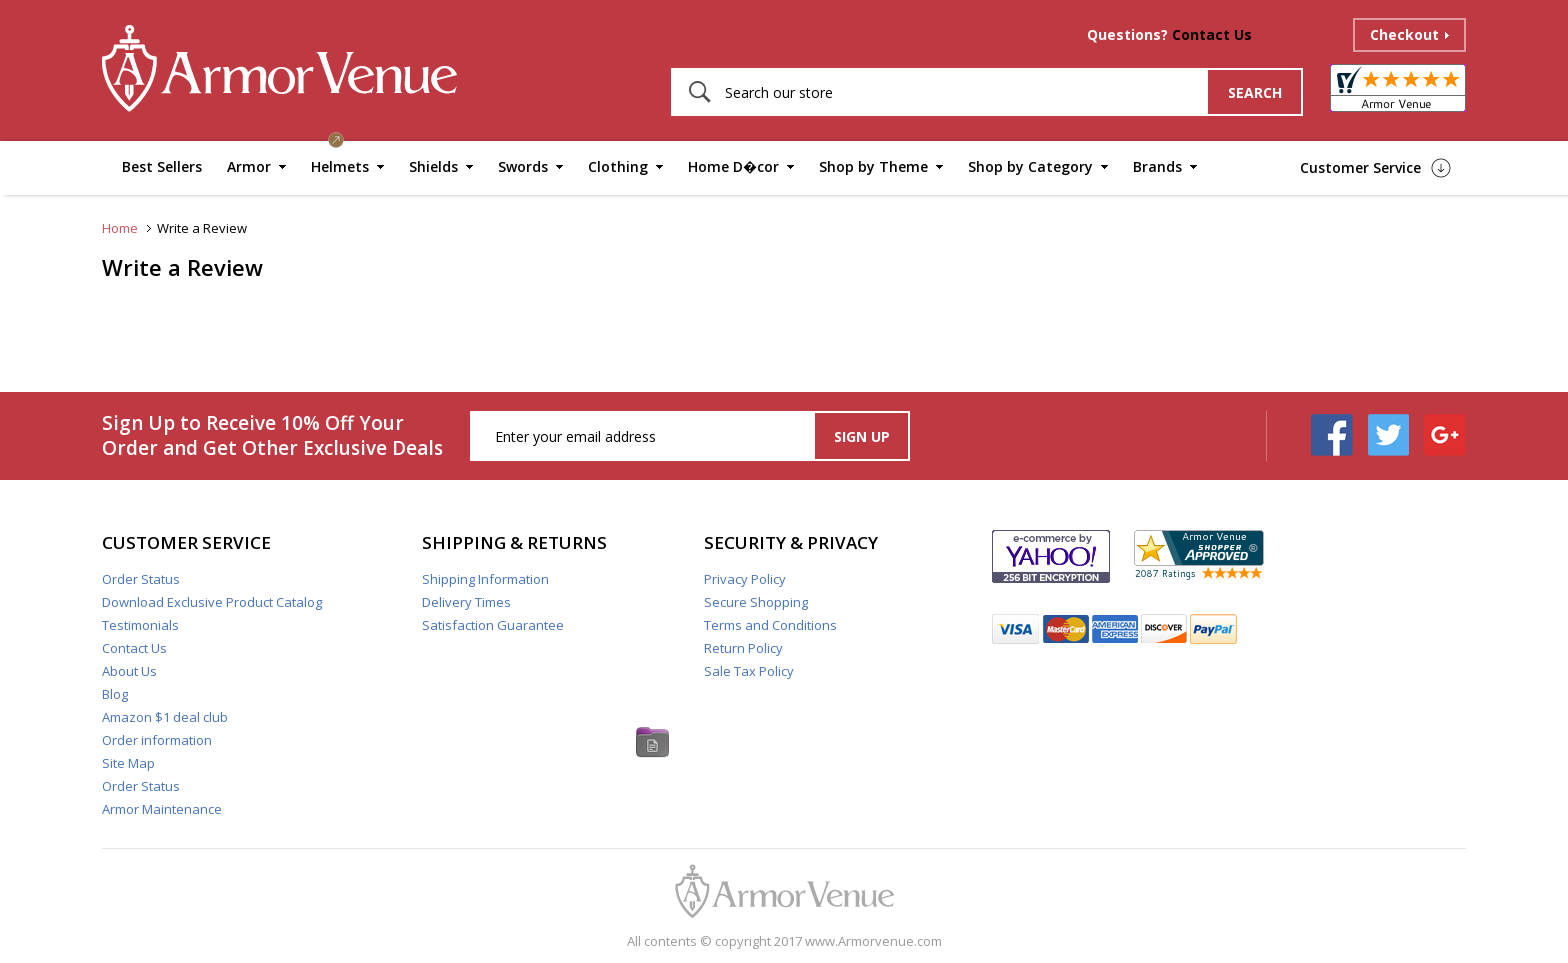 This screenshot has width=1568, height=963. What do you see at coordinates (336, 140) in the screenshot?
I see `indicates a symbolic link or shortcut to another file` at bounding box center [336, 140].